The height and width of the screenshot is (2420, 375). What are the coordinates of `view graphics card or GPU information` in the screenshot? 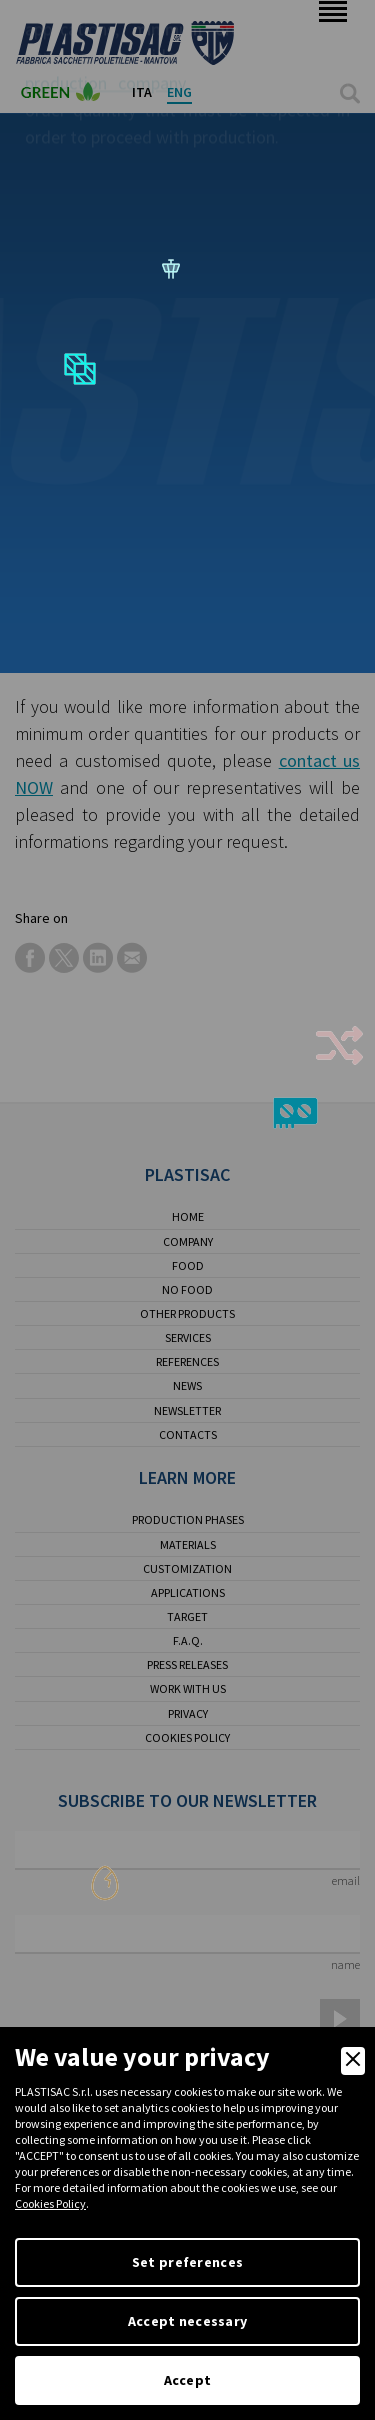 It's located at (295, 1112).